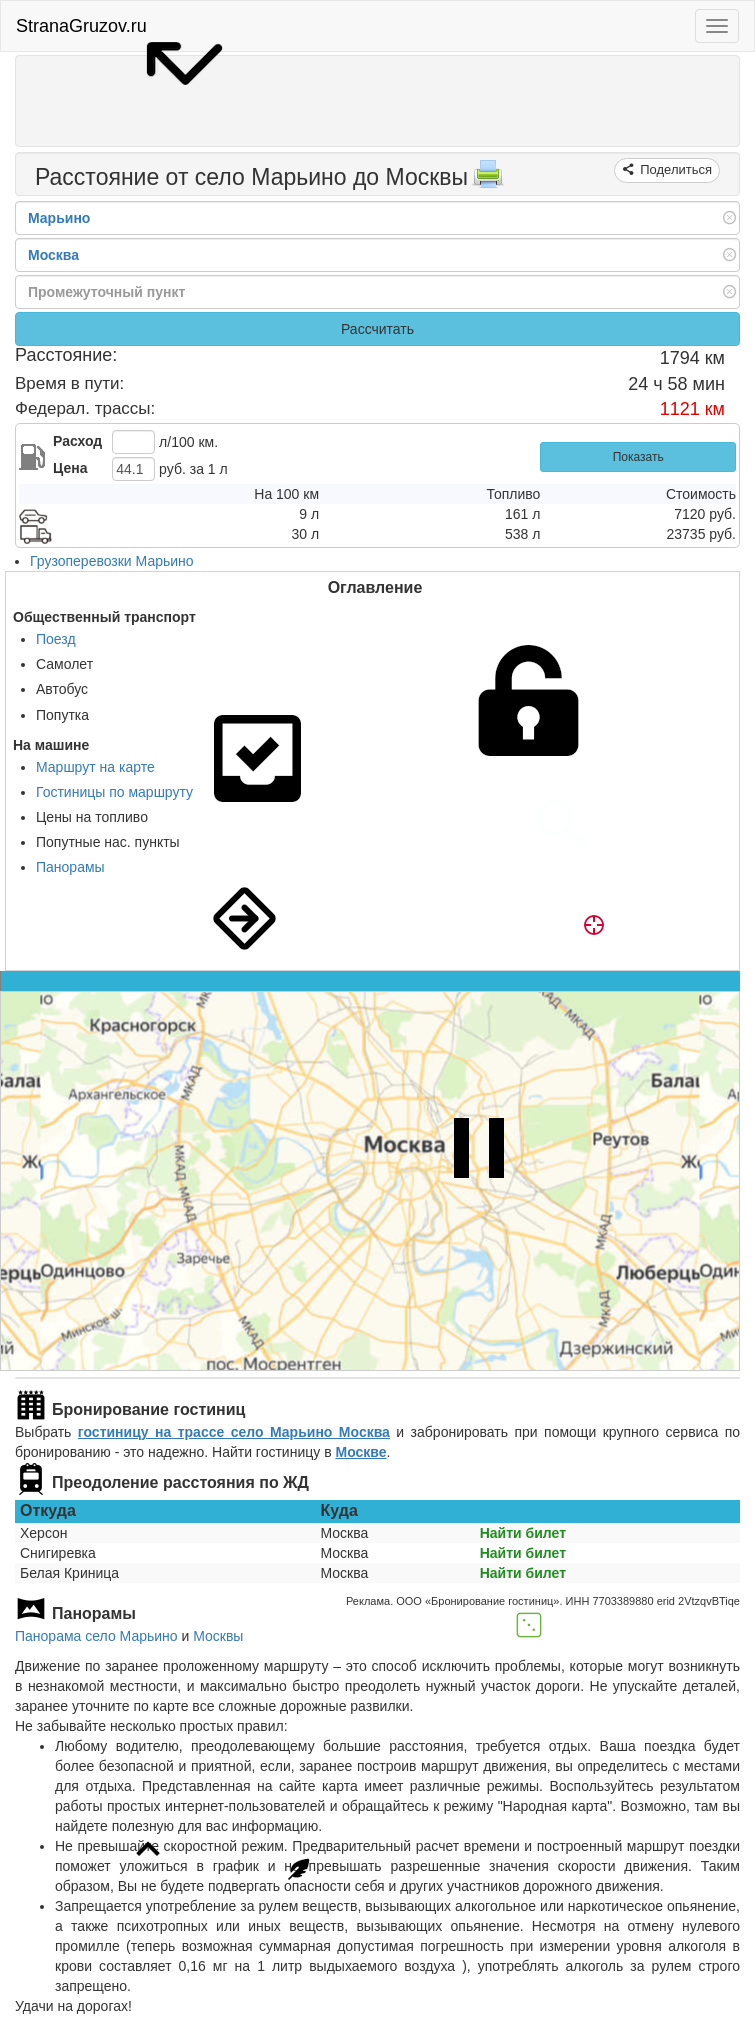 The height and width of the screenshot is (2039, 755). Describe the element at coordinates (528, 700) in the screenshot. I see `unlock or access secured content` at that location.